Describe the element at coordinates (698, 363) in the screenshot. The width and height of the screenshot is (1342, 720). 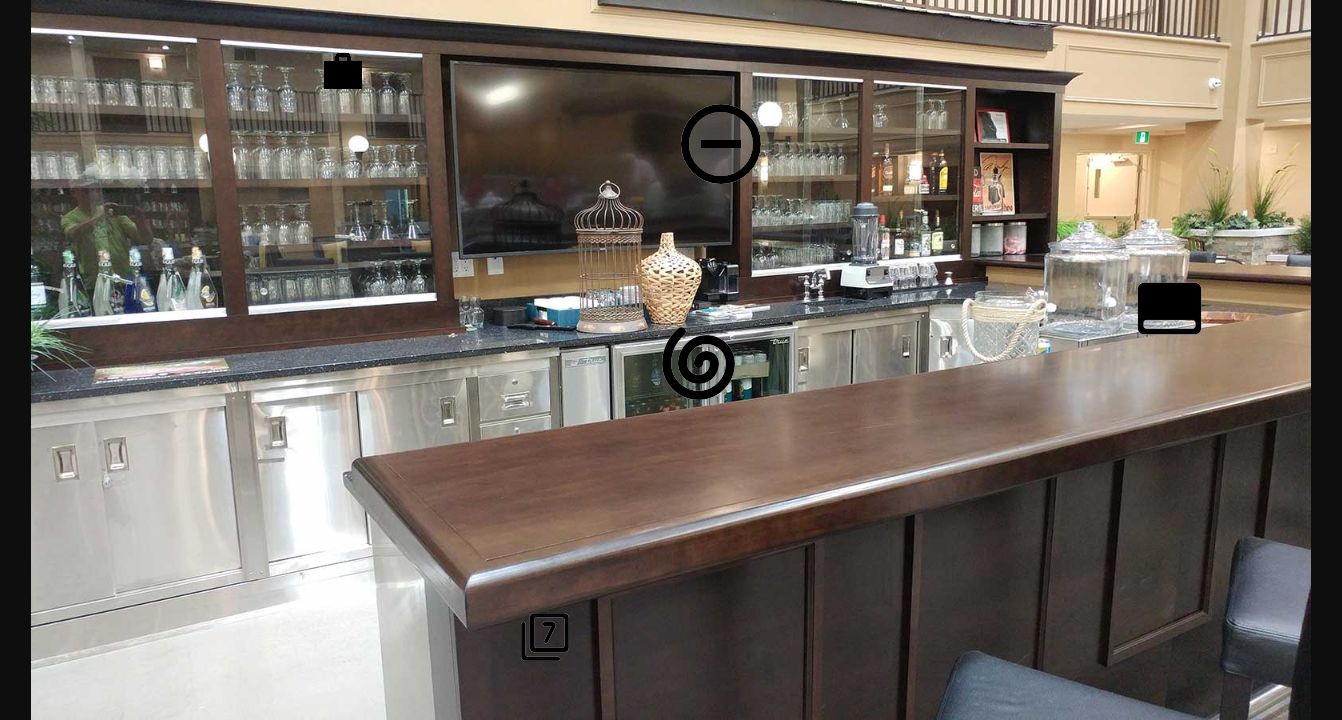
I see `indicates loading or processing in progress` at that location.